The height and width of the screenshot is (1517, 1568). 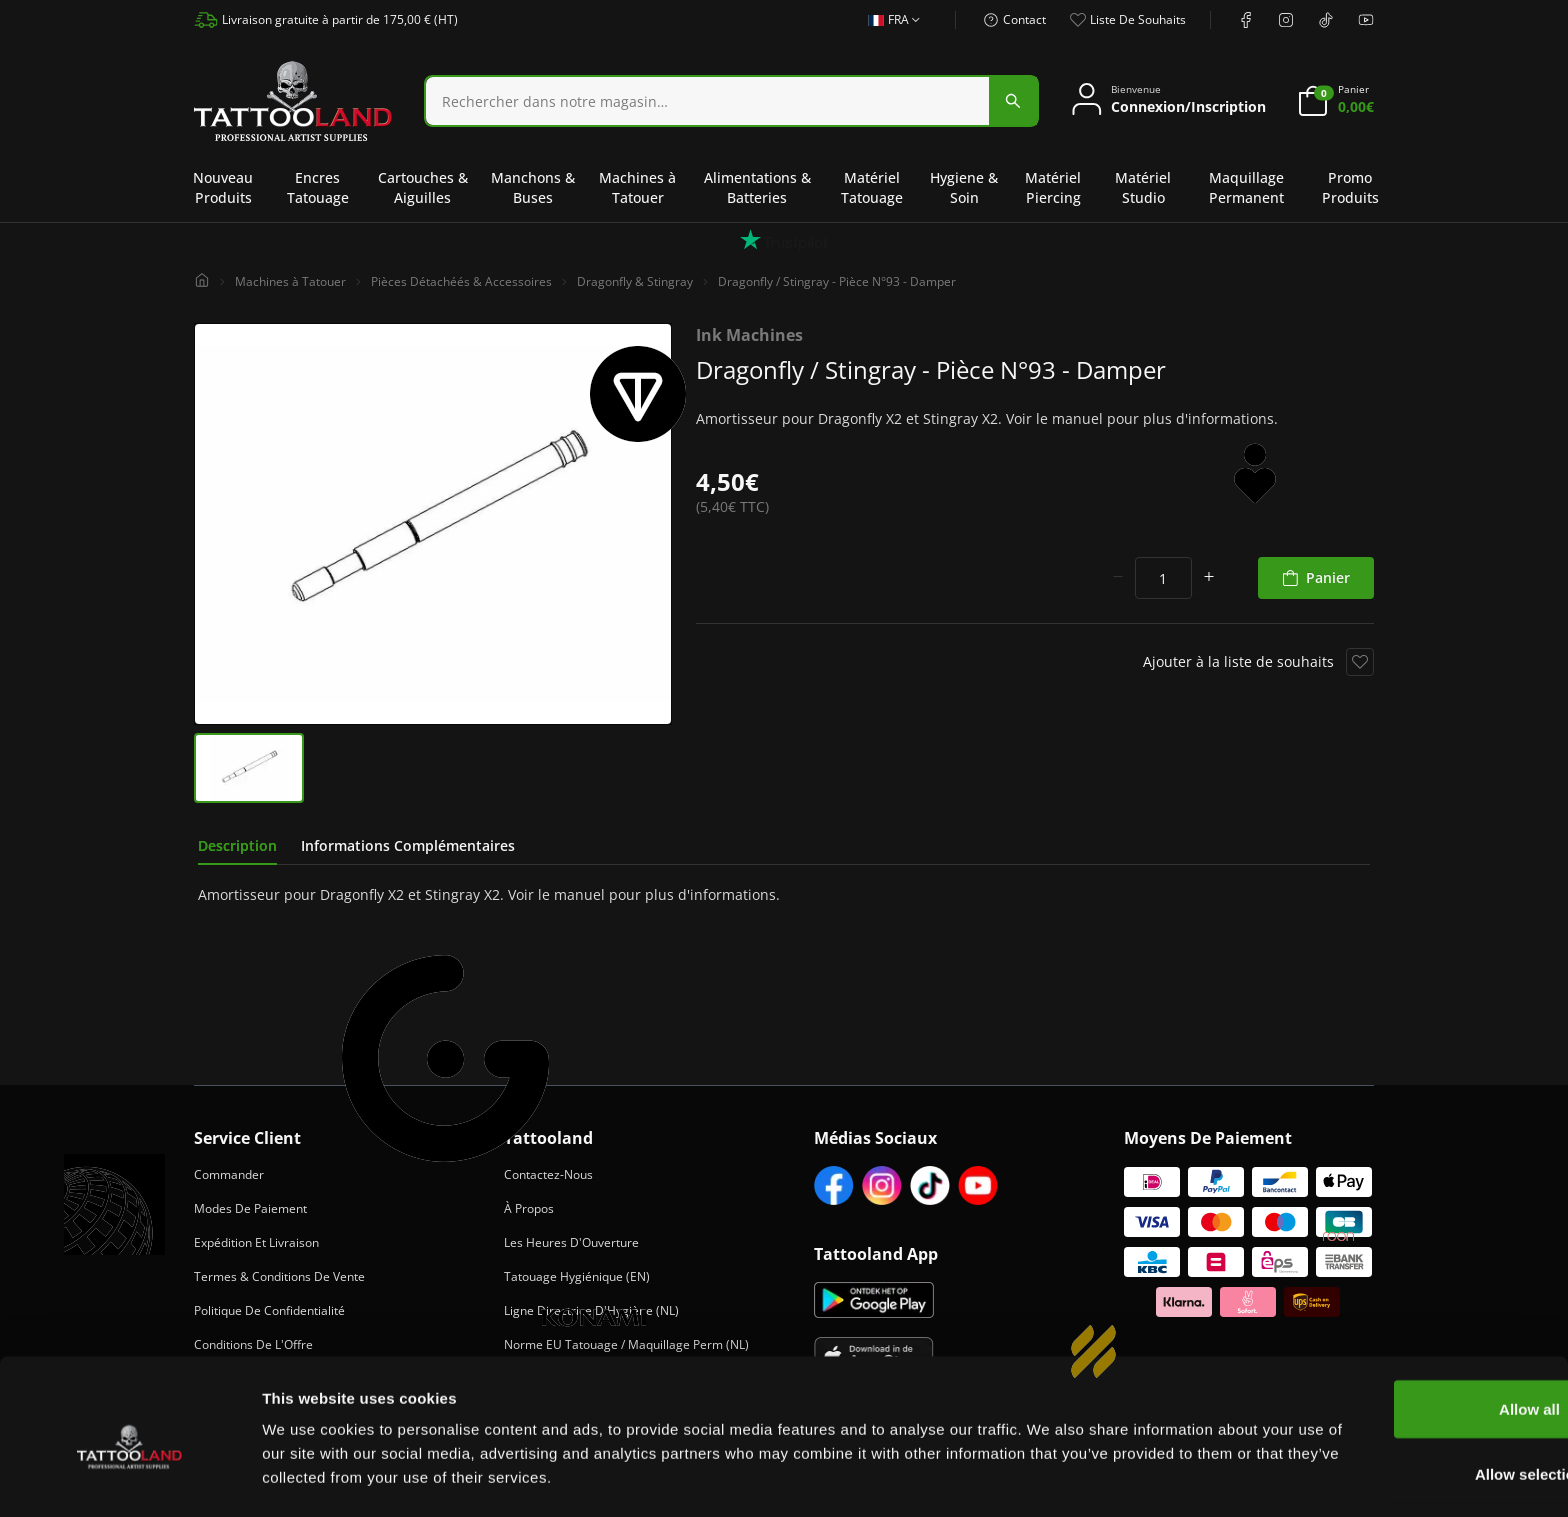 I want to click on gridsome framework logo, so click(x=445, y=1058).